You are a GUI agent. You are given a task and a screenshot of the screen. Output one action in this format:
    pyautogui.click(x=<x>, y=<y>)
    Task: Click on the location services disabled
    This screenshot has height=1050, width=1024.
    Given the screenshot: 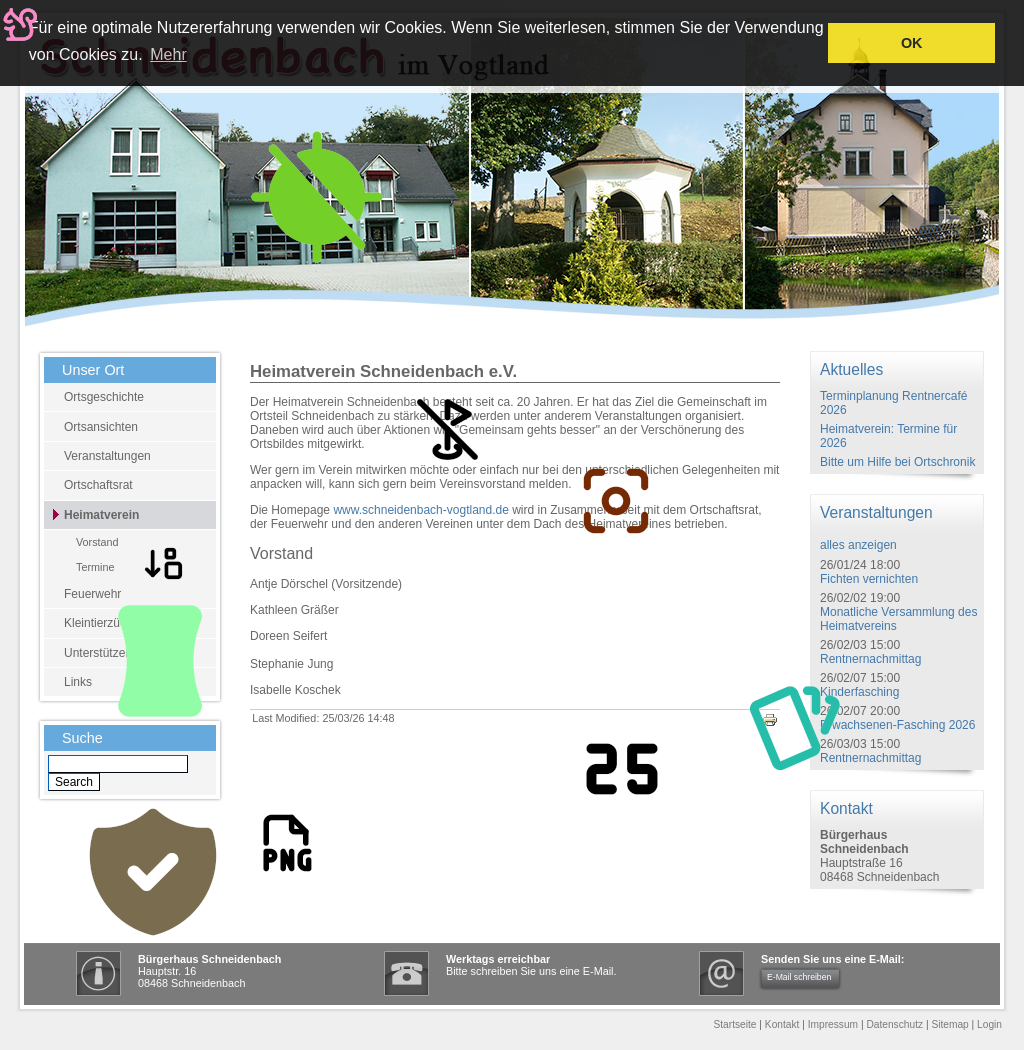 What is the action you would take?
    pyautogui.click(x=317, y=197)
    